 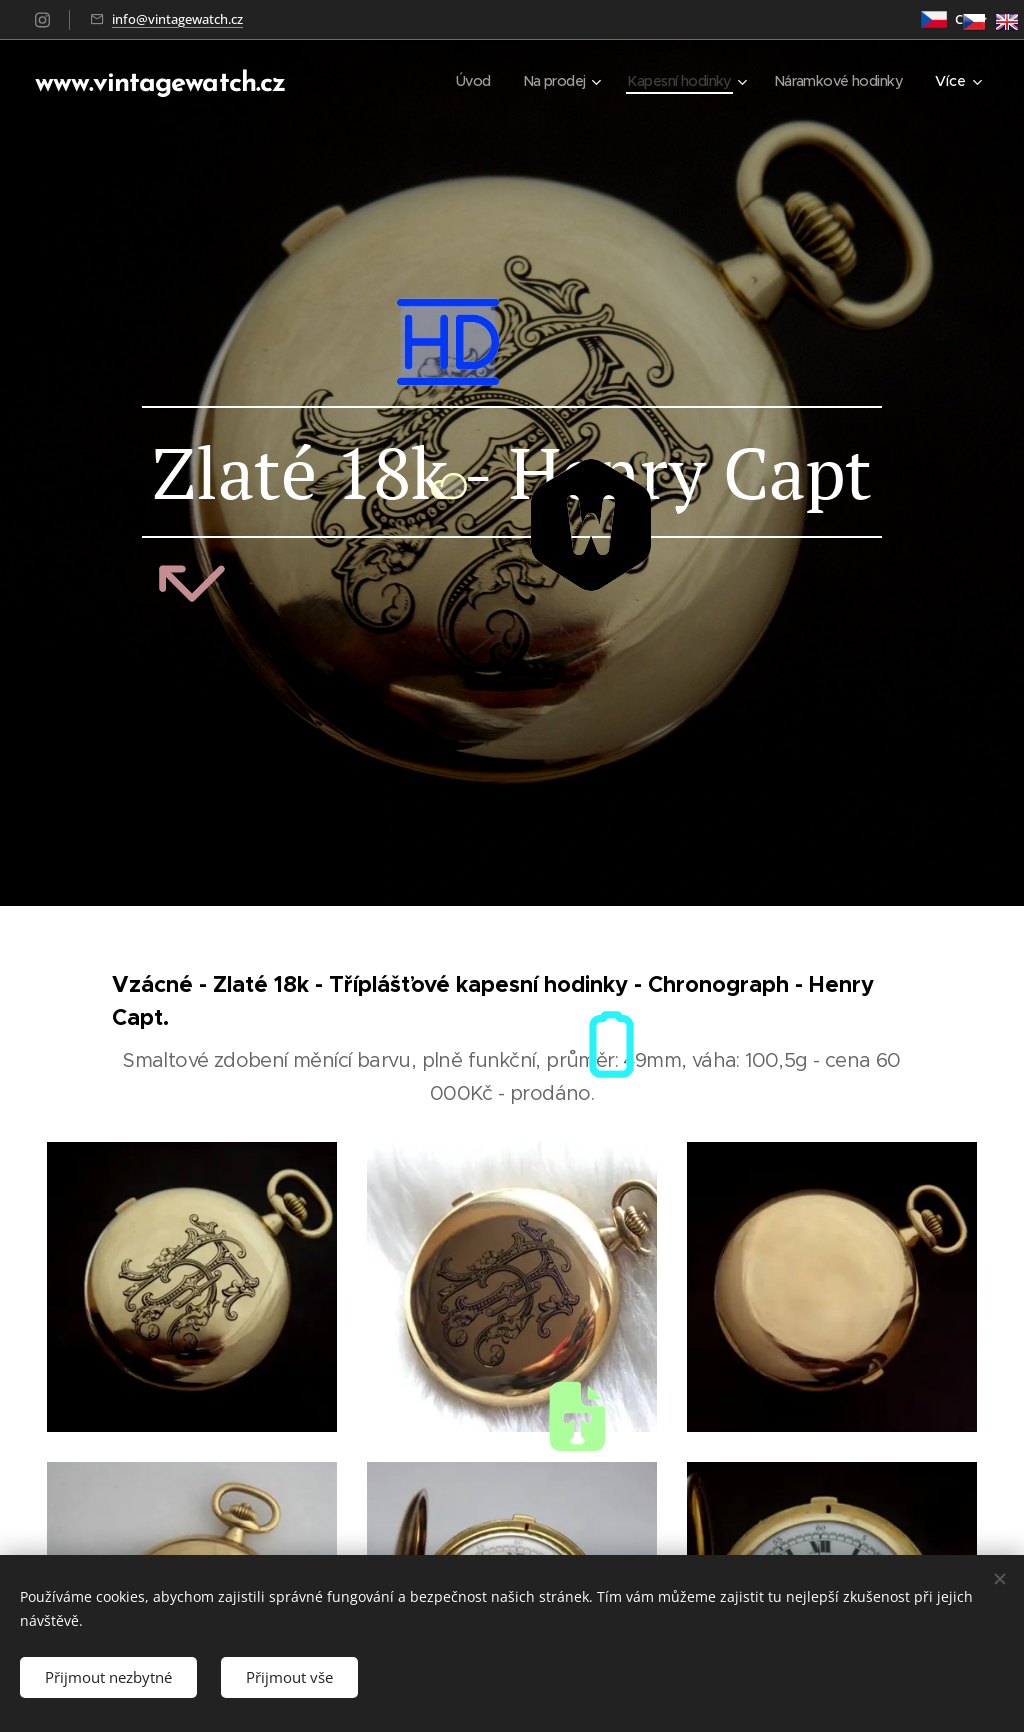 What do you see at coordinates (449, 486) in the screenshot?
I see `access cloud storage` at bounding box center [449, 486].